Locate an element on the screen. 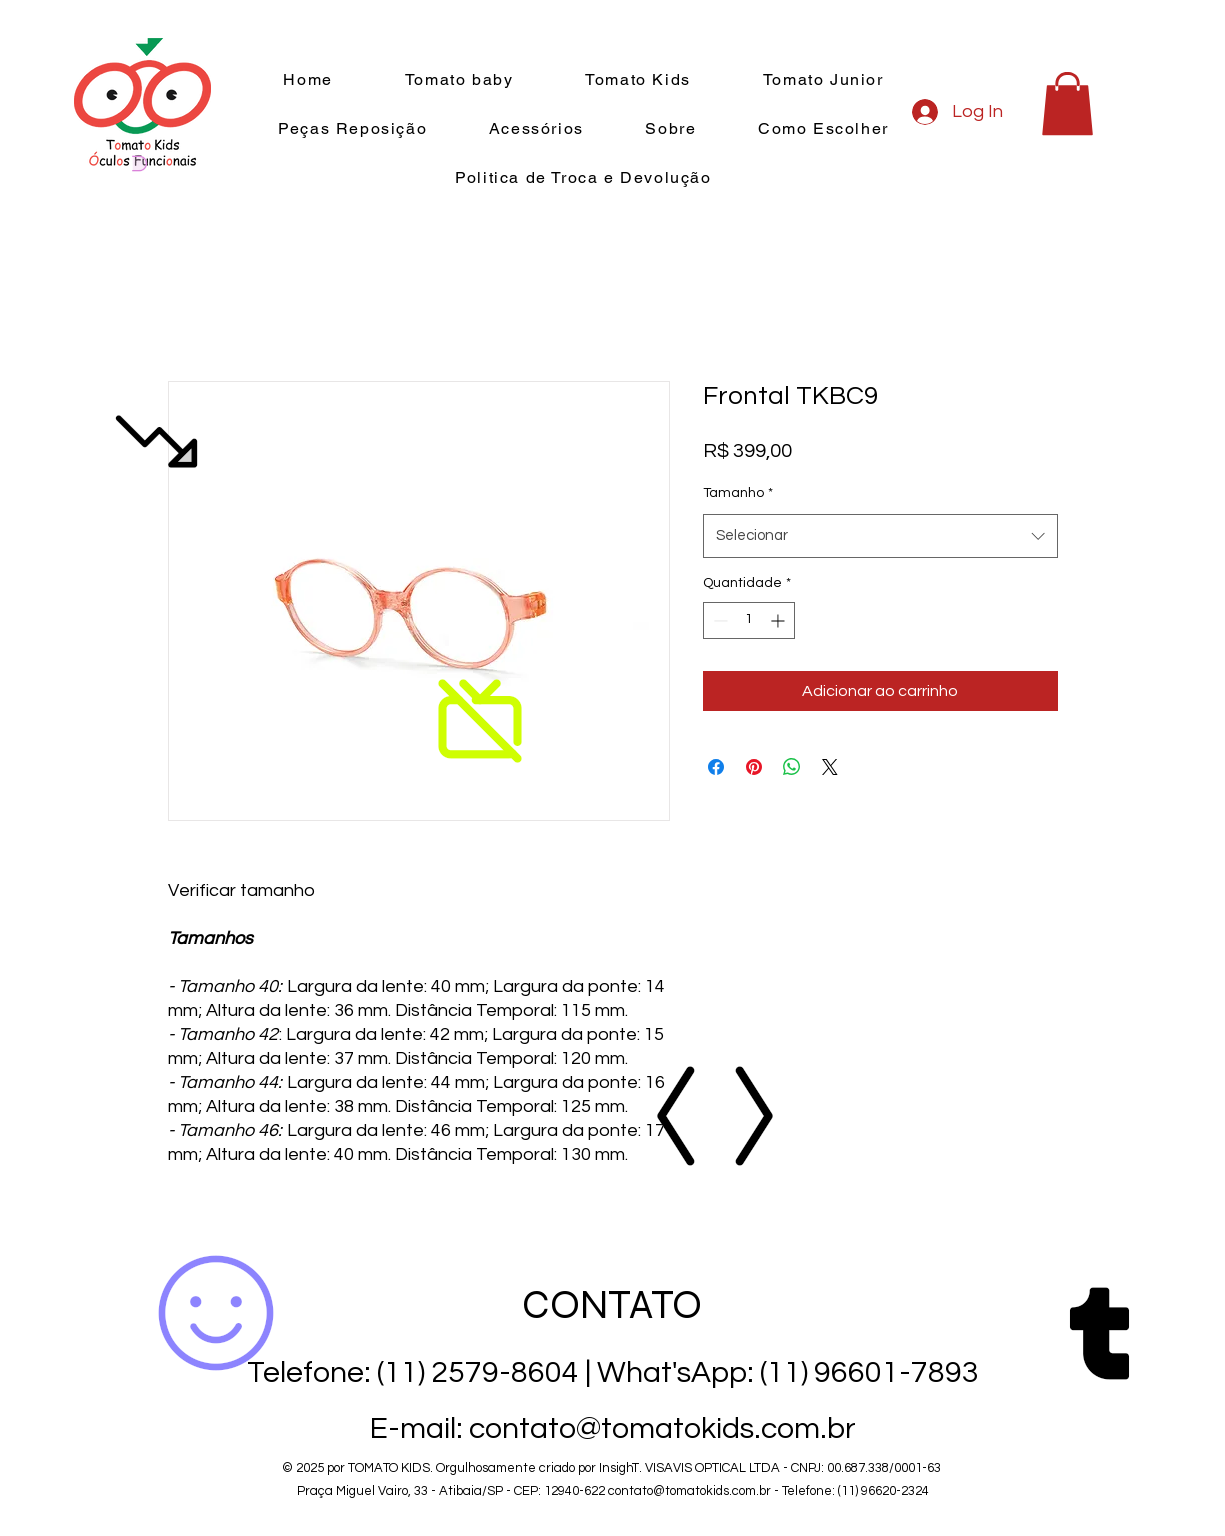  add an emoji or reaction is located at coordinates (216, 1313).